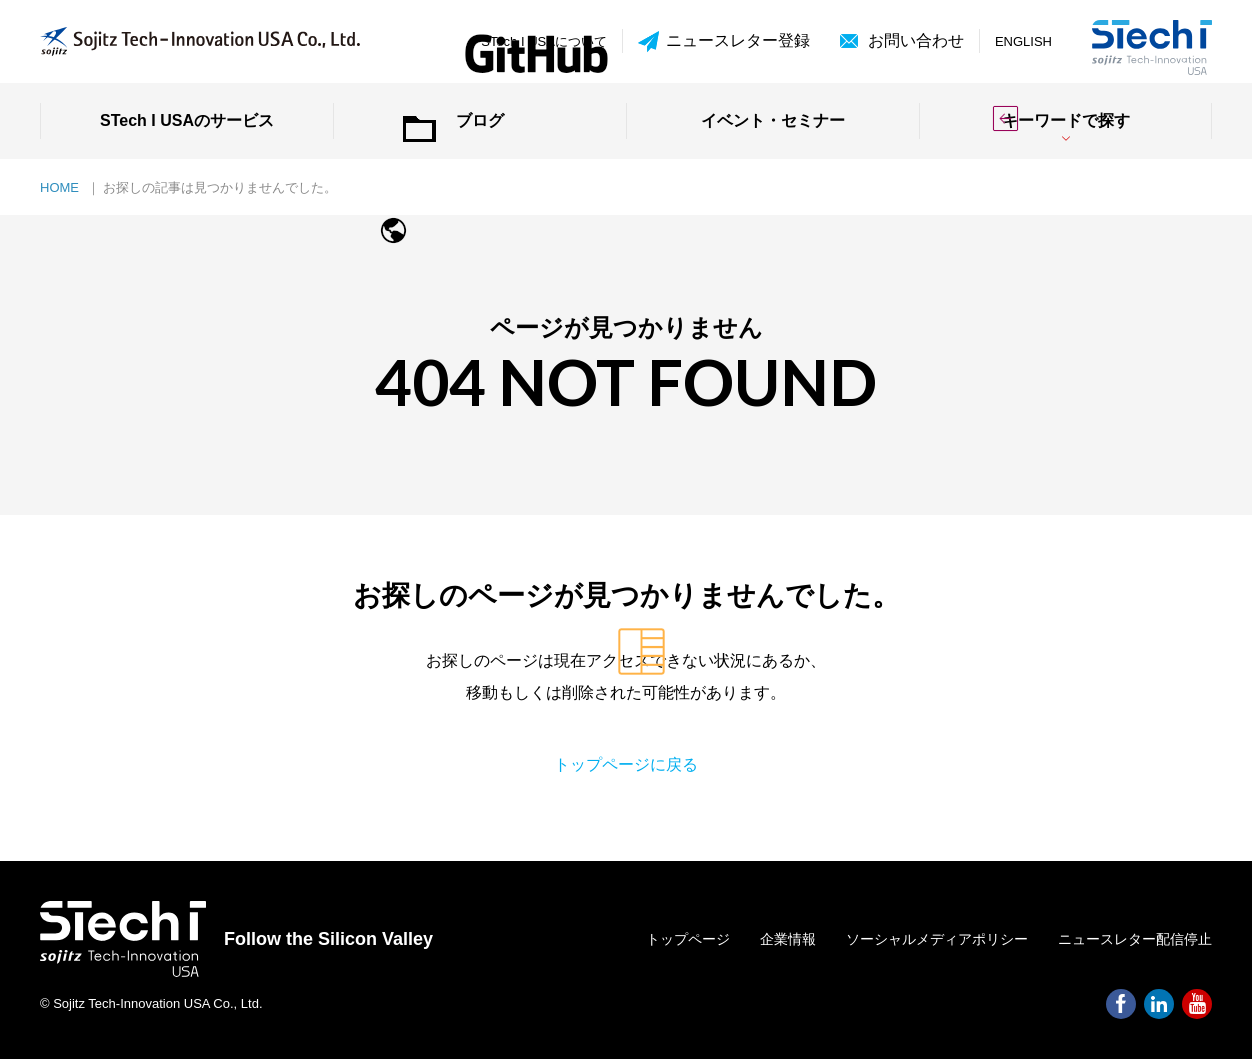 This screenshot has height=1059, width=1252. I want to click on toggle half-fill or partial selection, so click(641, 651).